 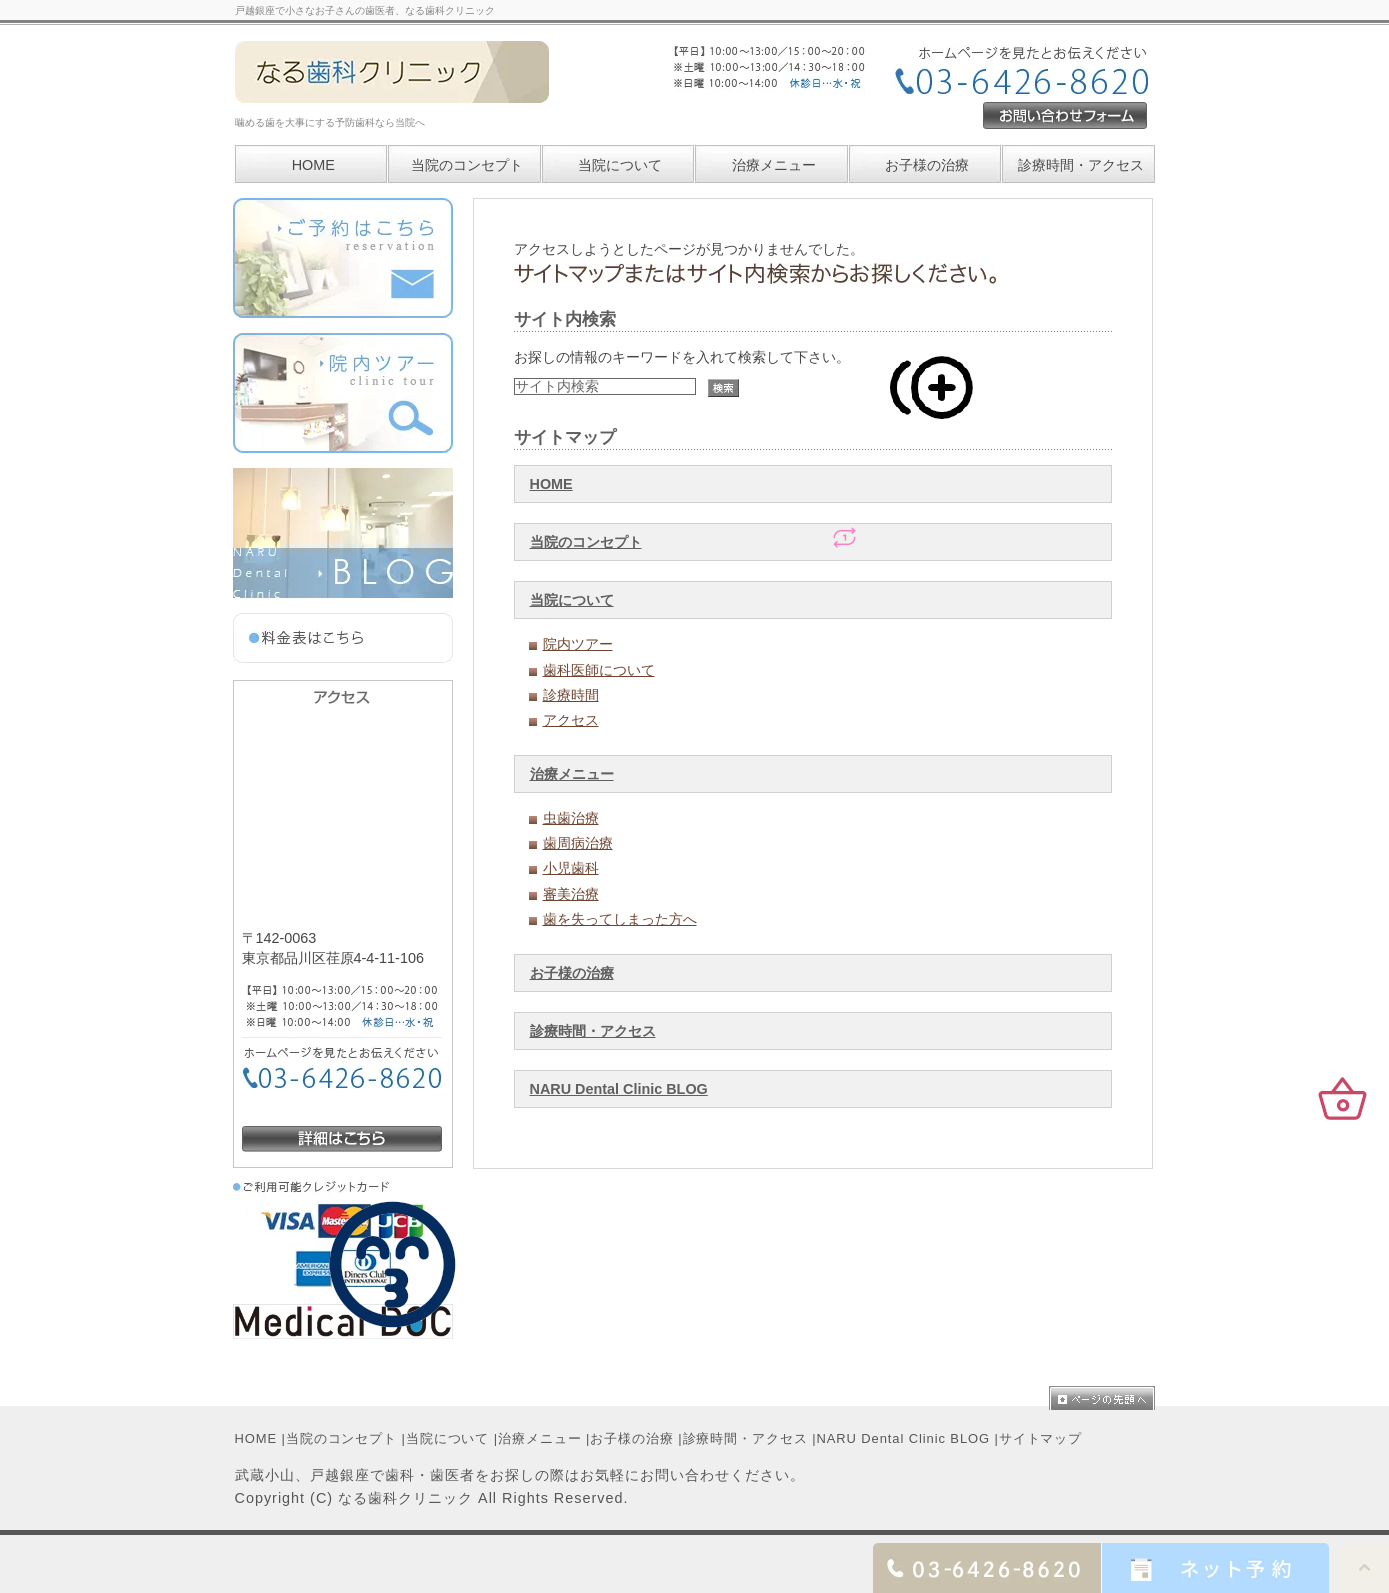 What do you see at coordinates (1342, 1099) in the screenshot?
I see `view your shopping basket` at bounding box center [1342, 1099].